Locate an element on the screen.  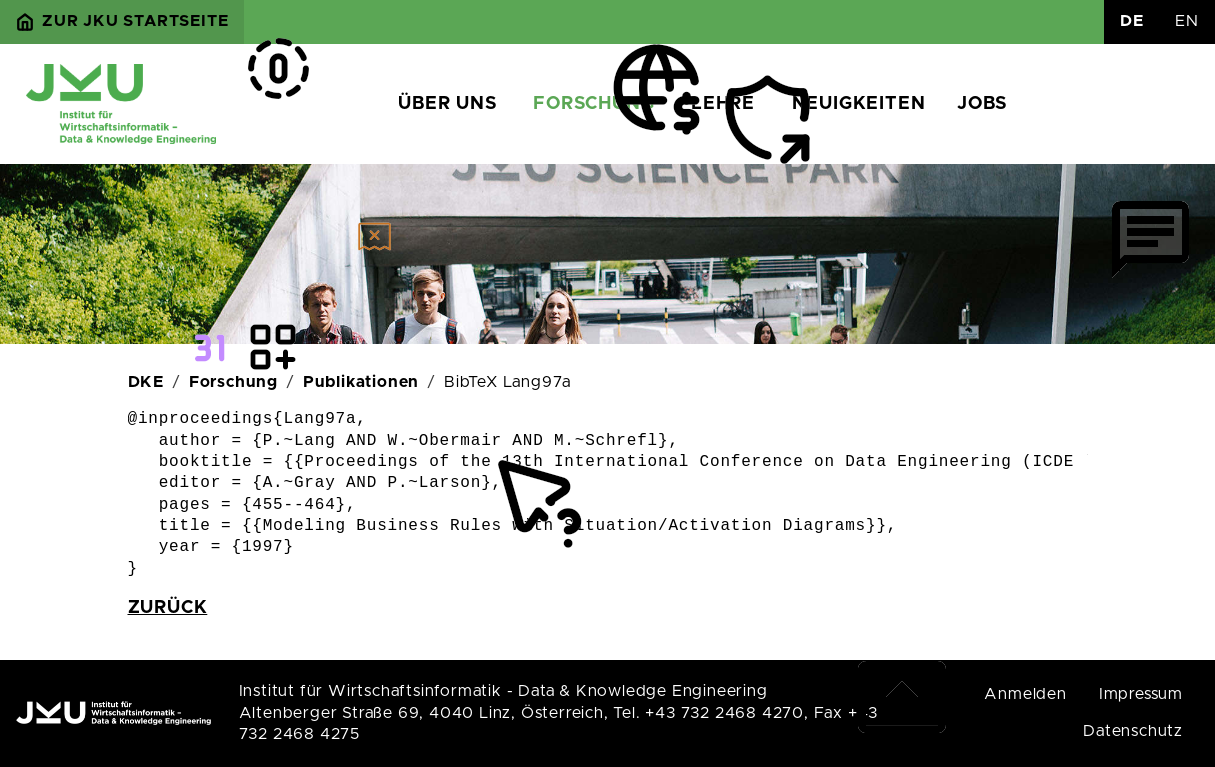
access international currency exchange is located at coordinates (656, 87).